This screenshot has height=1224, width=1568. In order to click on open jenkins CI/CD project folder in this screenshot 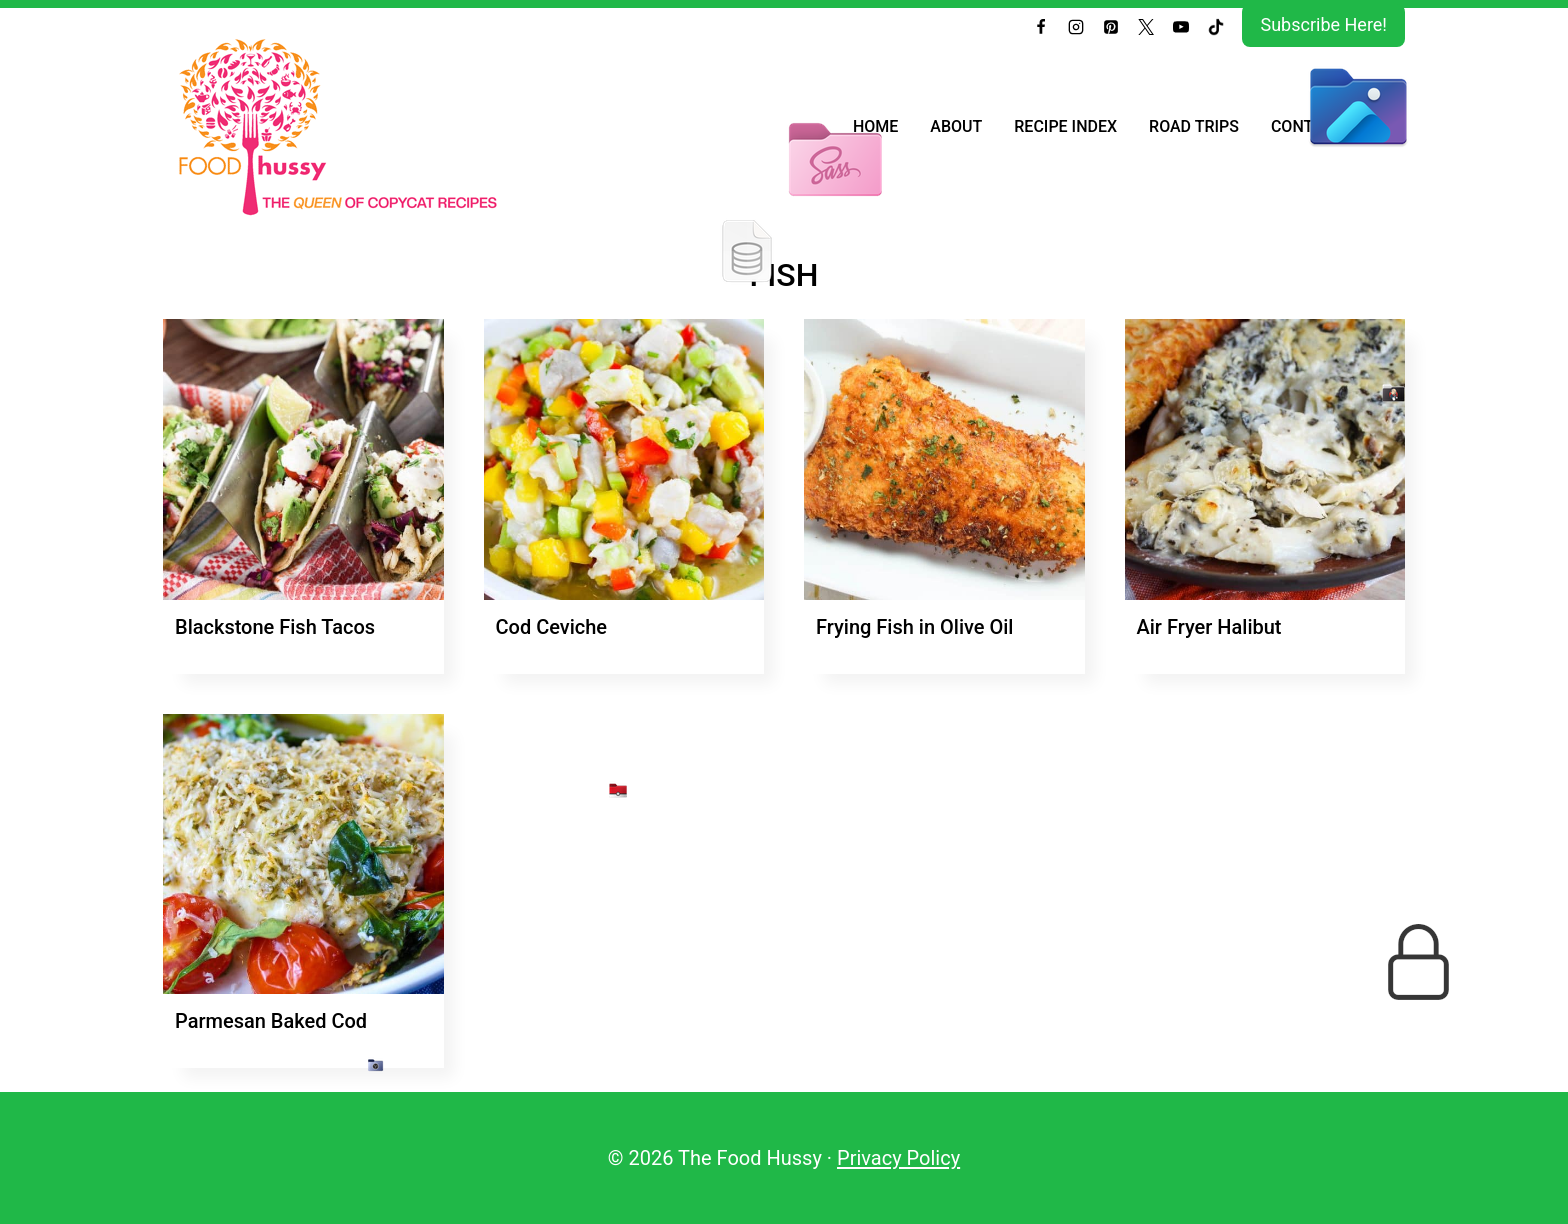, I will do `click(1393, 393)`.